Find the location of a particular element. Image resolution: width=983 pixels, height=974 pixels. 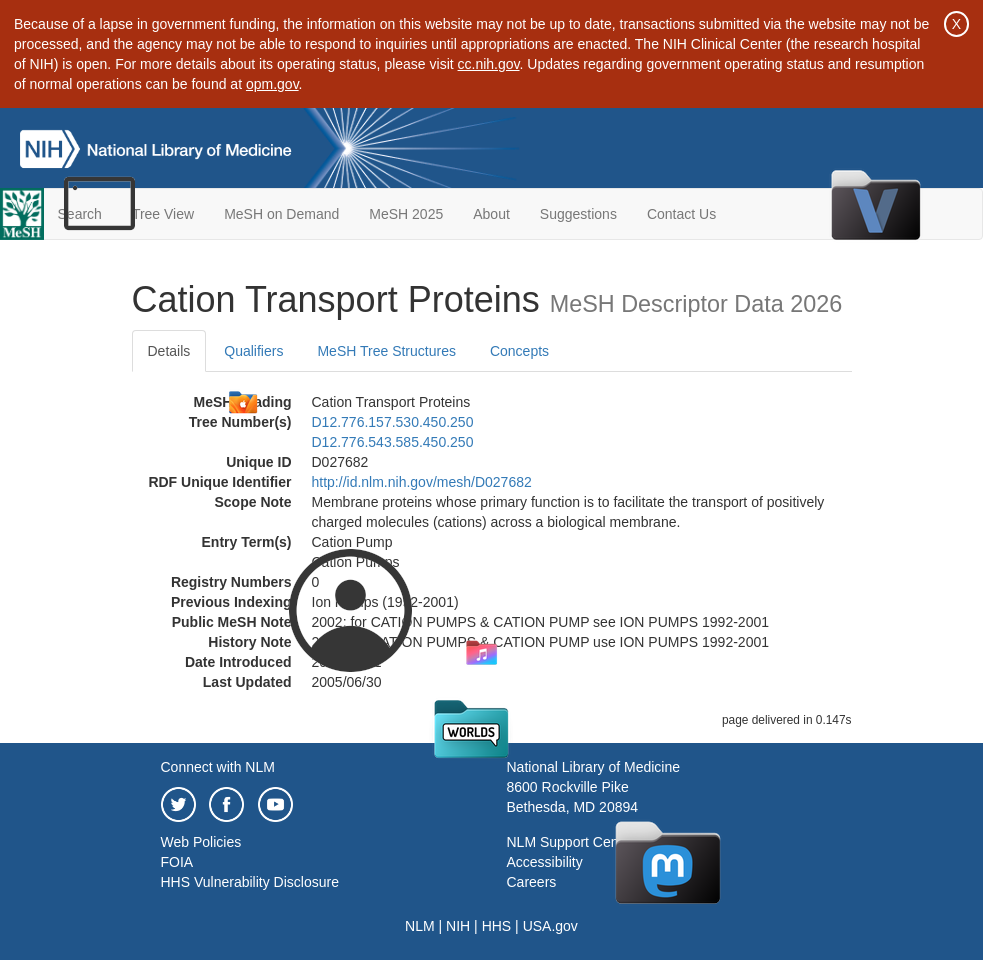

open apple music folder is located at coordinates (481, 653).